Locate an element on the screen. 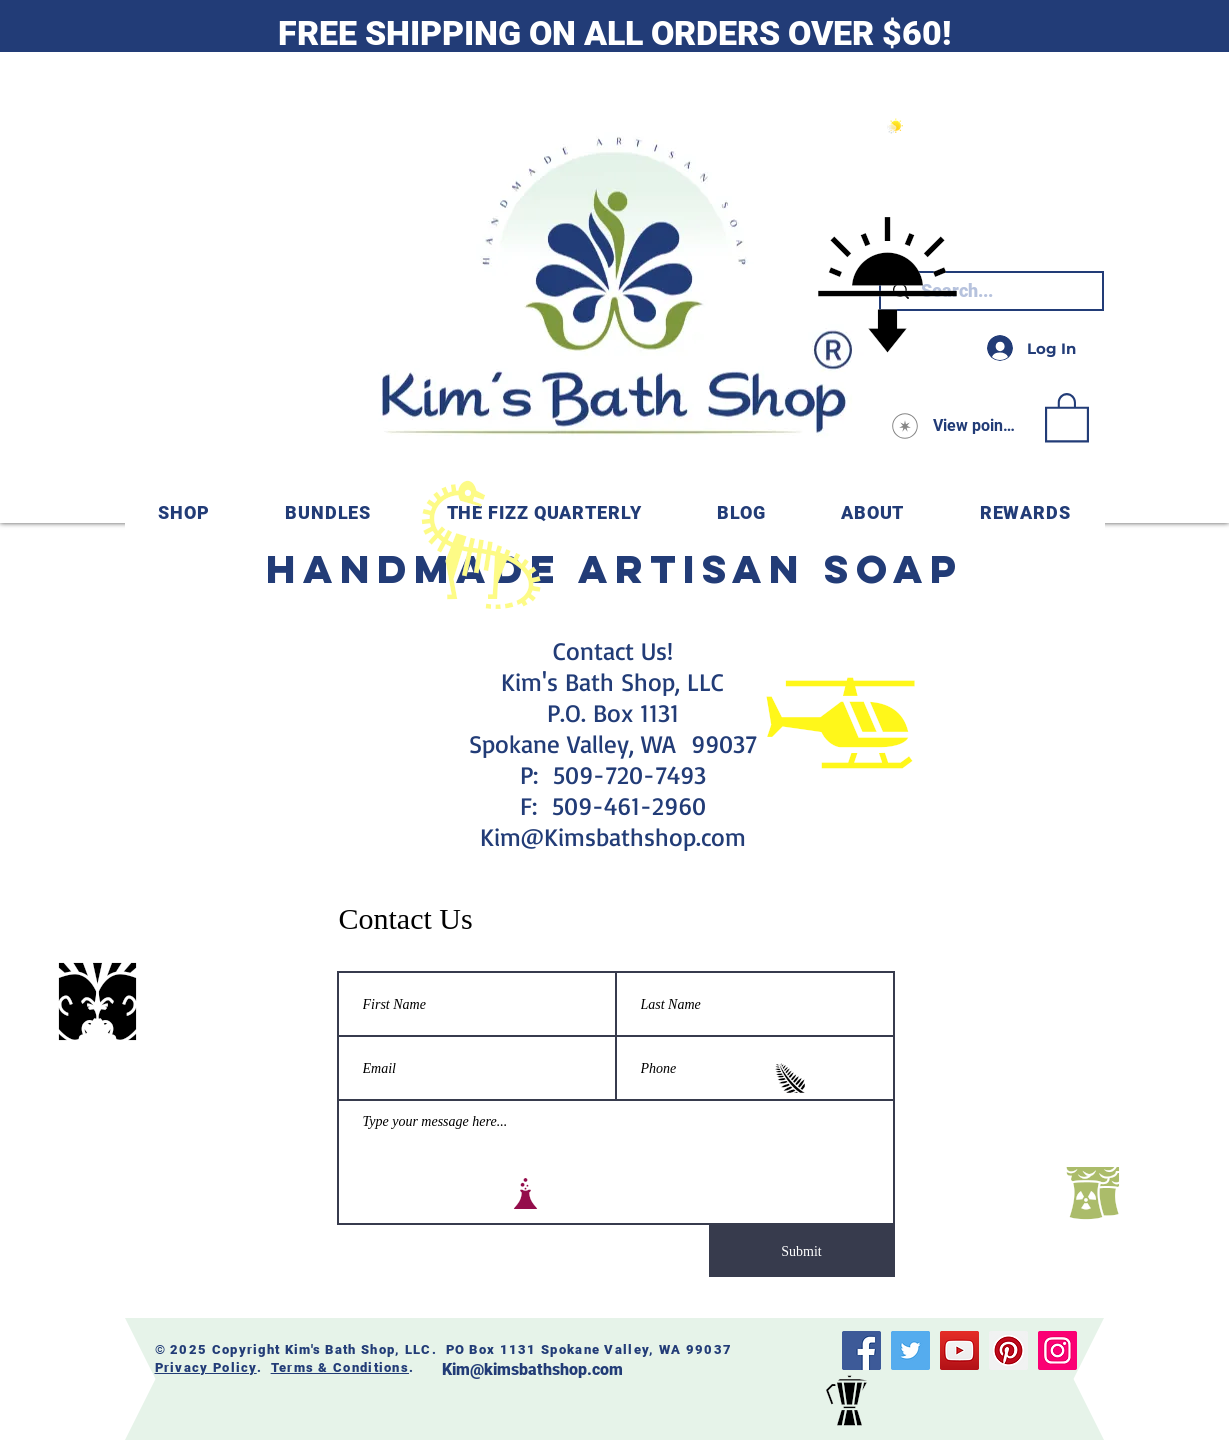 The height and width of the screenshot is (1442, 1229). indicates a versus or battle mode is located at coordinates (97, 1001).